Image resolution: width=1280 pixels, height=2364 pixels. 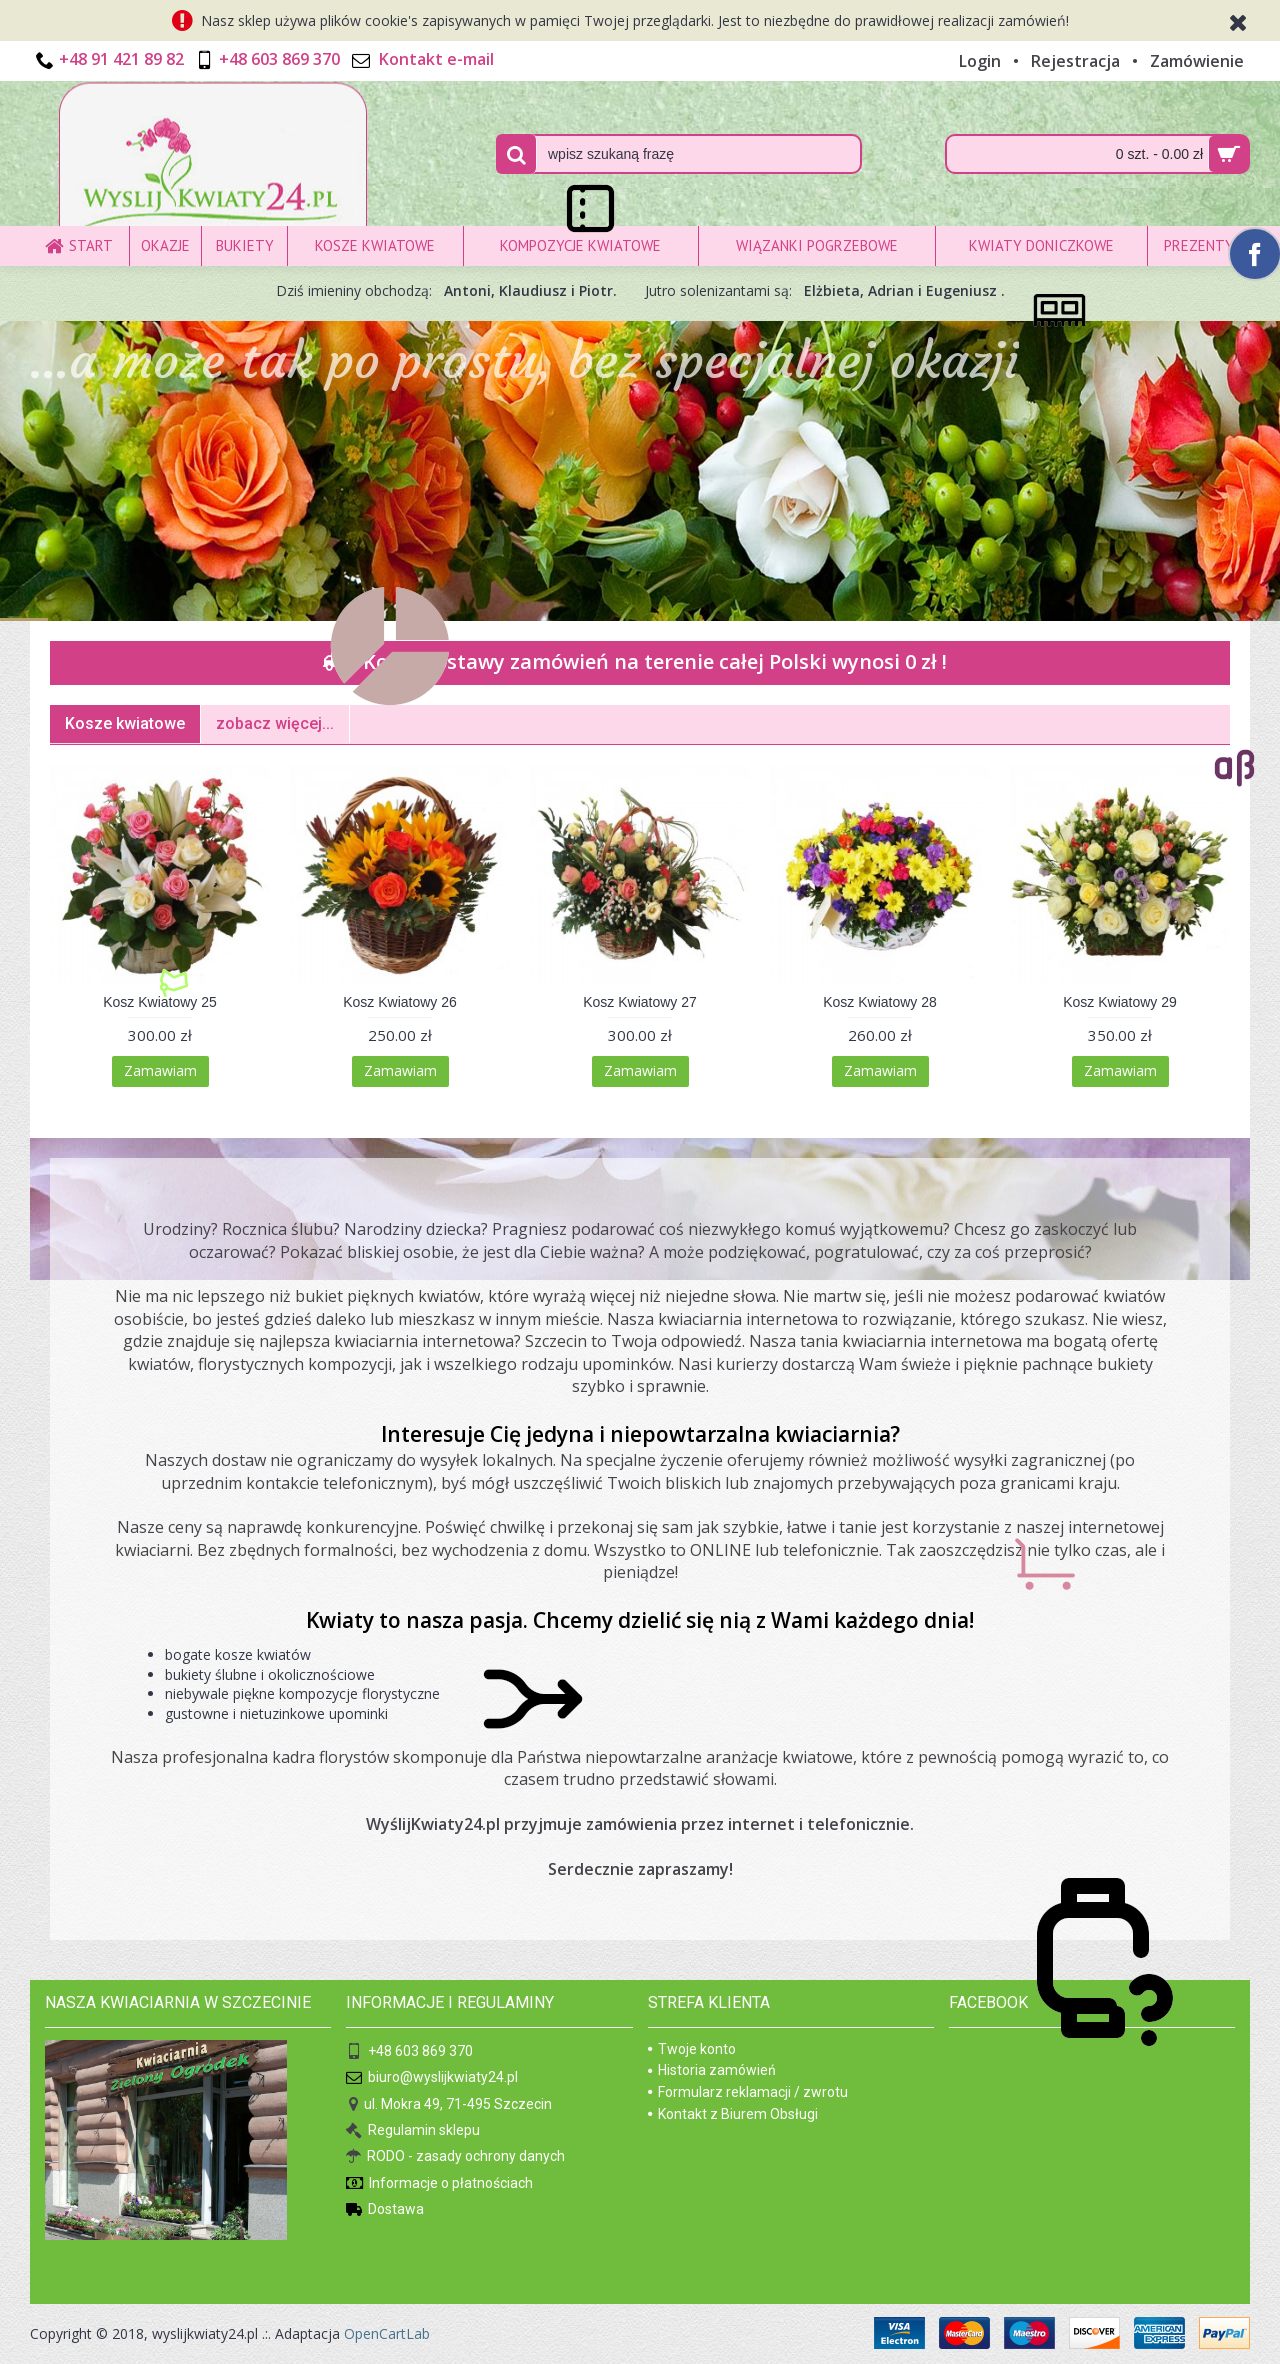 I want to click on view system memory or RAM usage, so click(x=1059, y=309).